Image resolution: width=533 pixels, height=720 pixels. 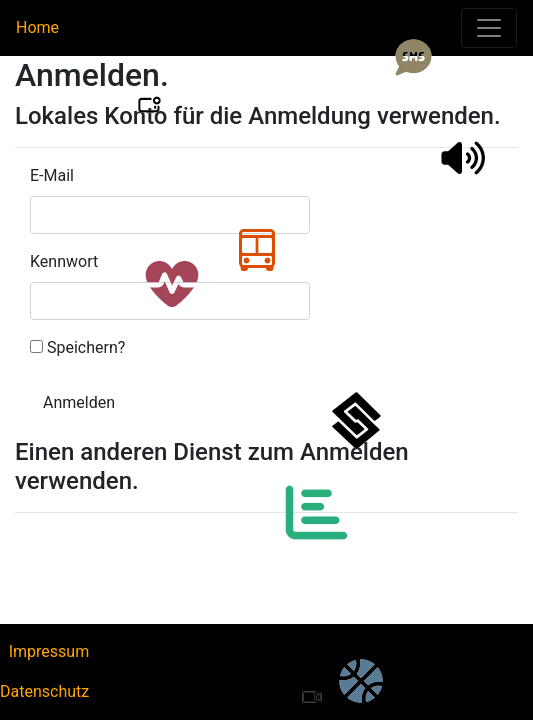 I want to click on access sports or basketball-related content, so click(x=361, y=681).